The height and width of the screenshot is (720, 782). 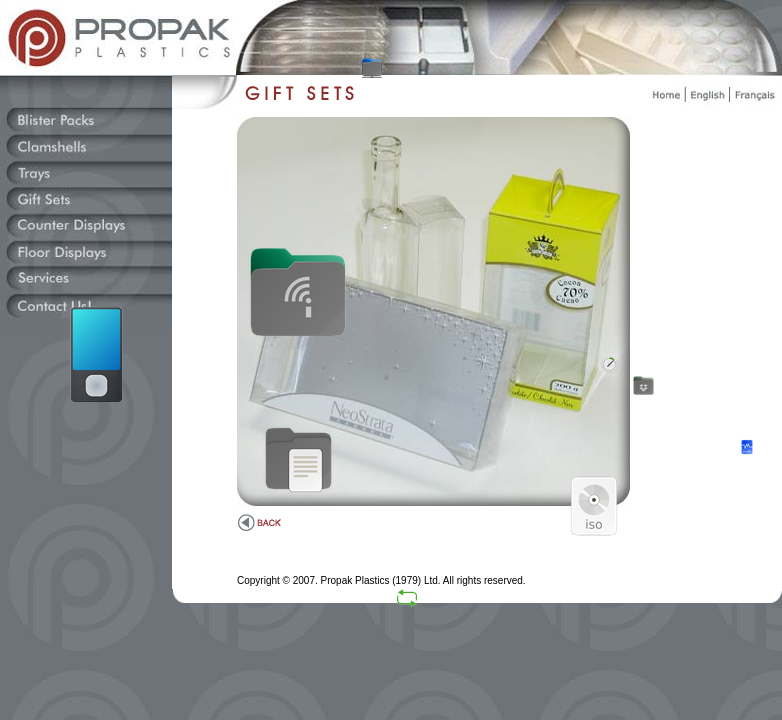 I want to click on open dropbox synced folder, so click(x=643, y=385).